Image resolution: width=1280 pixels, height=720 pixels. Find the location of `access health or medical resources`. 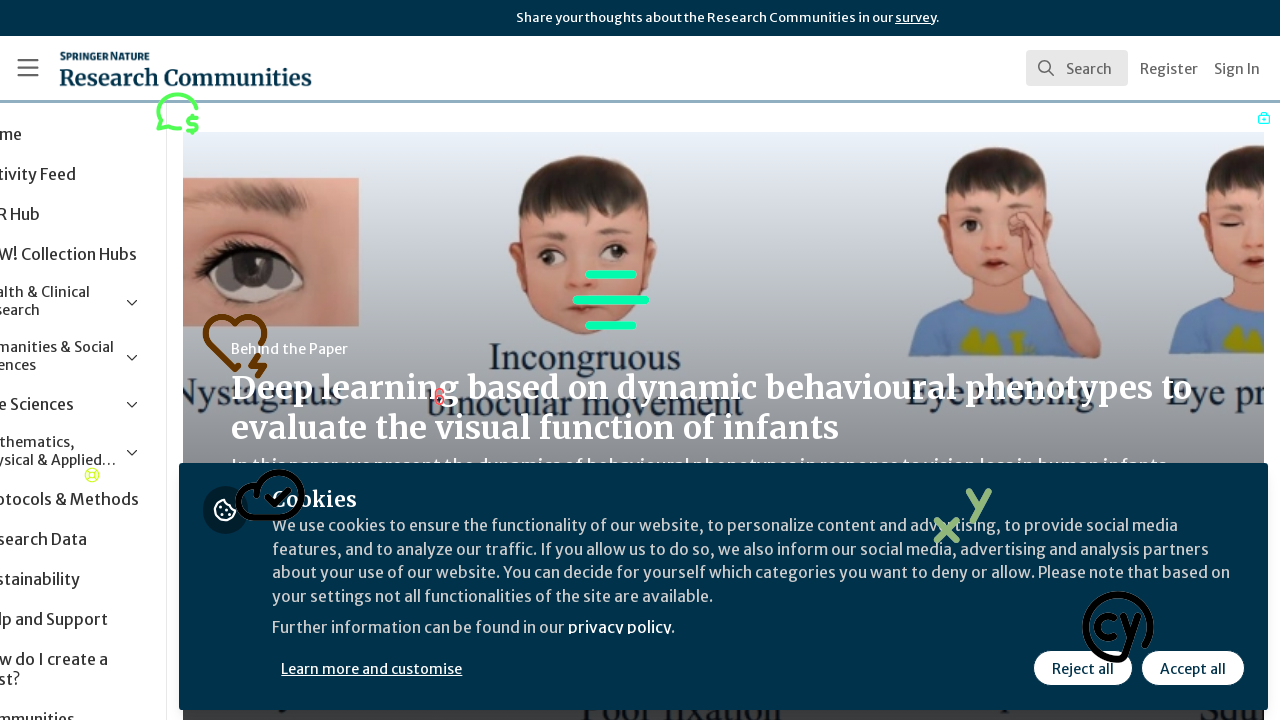

access health or medical resources is located at coordinates (1264, 118).